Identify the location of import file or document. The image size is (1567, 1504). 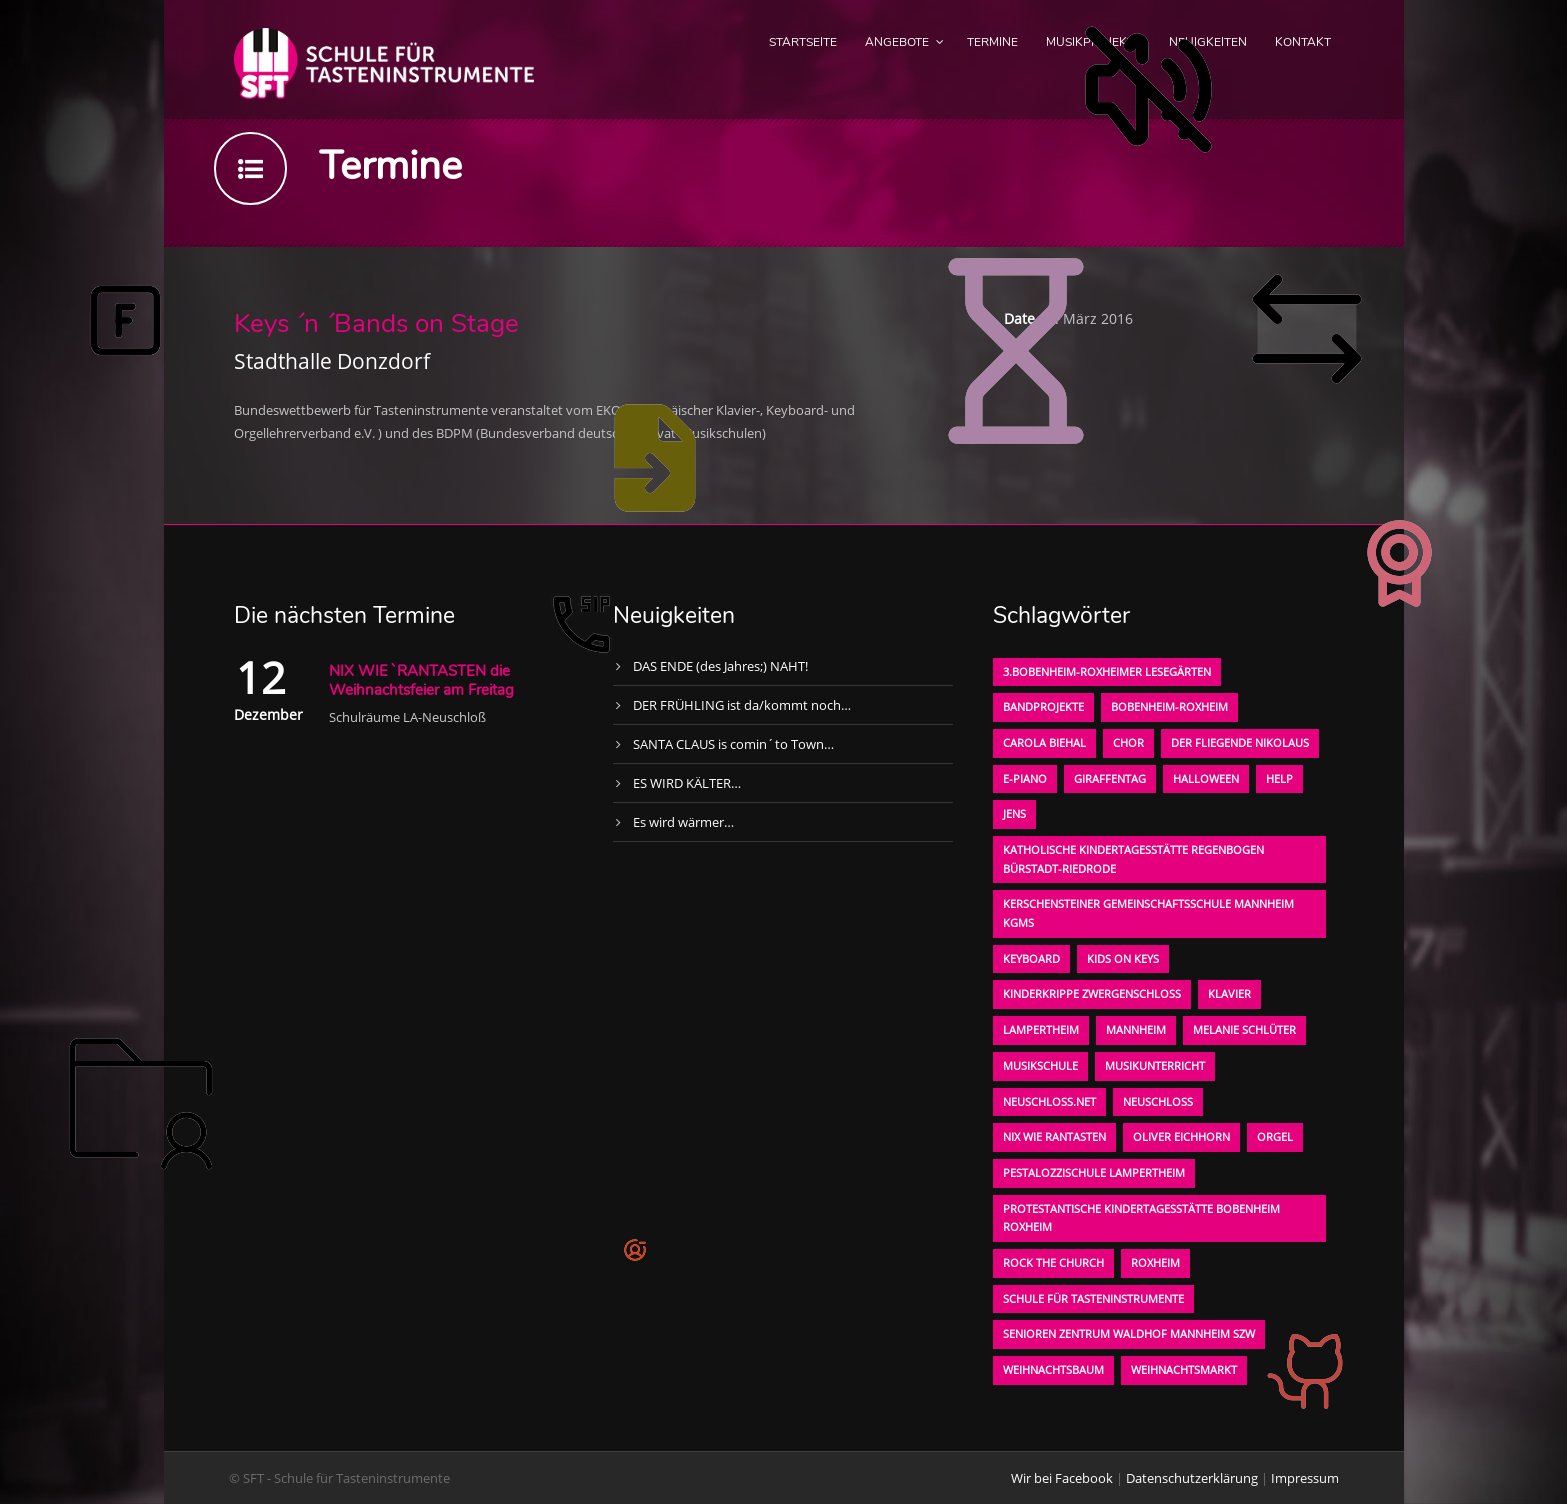
(655, 458).